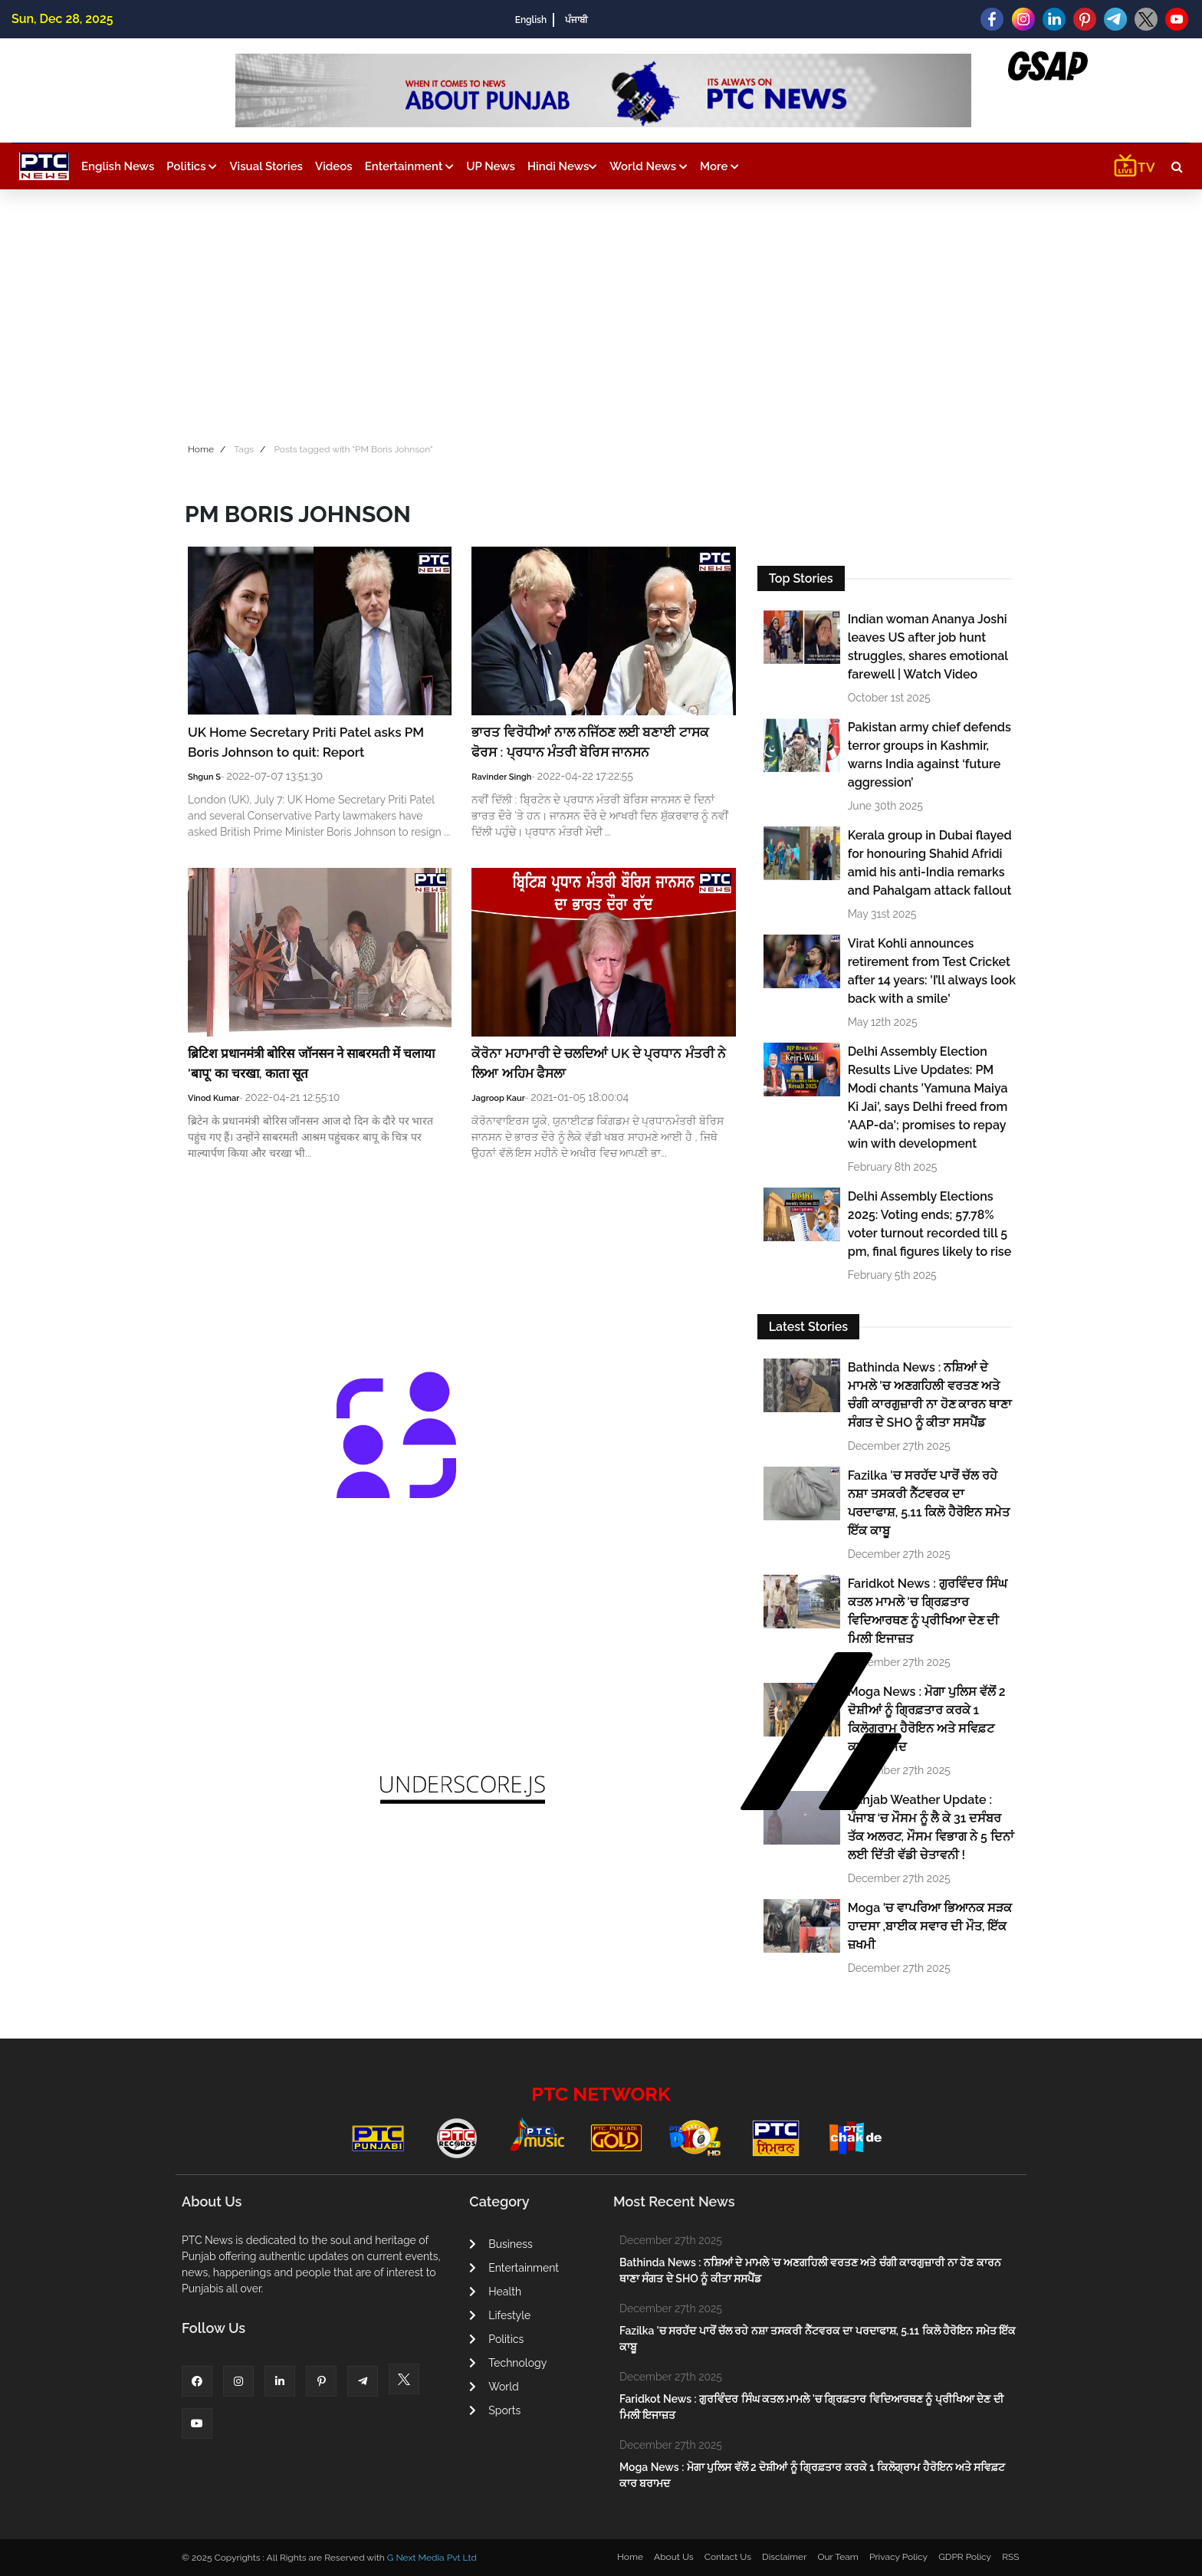  Describe the element at coordinates (821, 1731) in the screenshot. I see `open zenn platform` at that location.